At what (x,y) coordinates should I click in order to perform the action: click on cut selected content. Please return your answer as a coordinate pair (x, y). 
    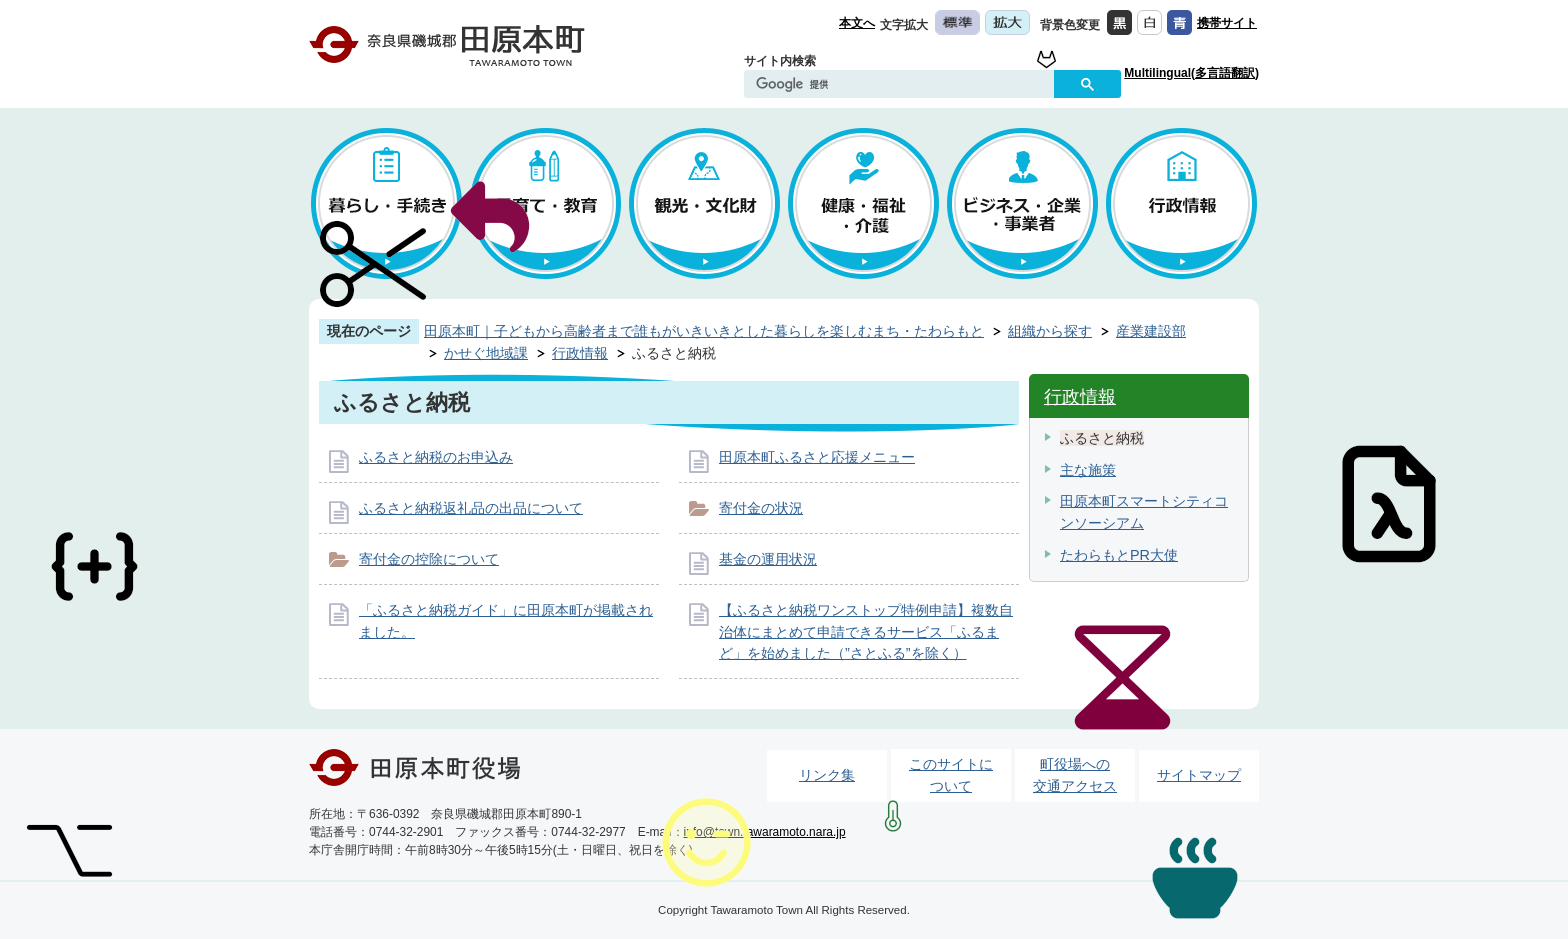
    Looking at the image, I should click on (371, 264).